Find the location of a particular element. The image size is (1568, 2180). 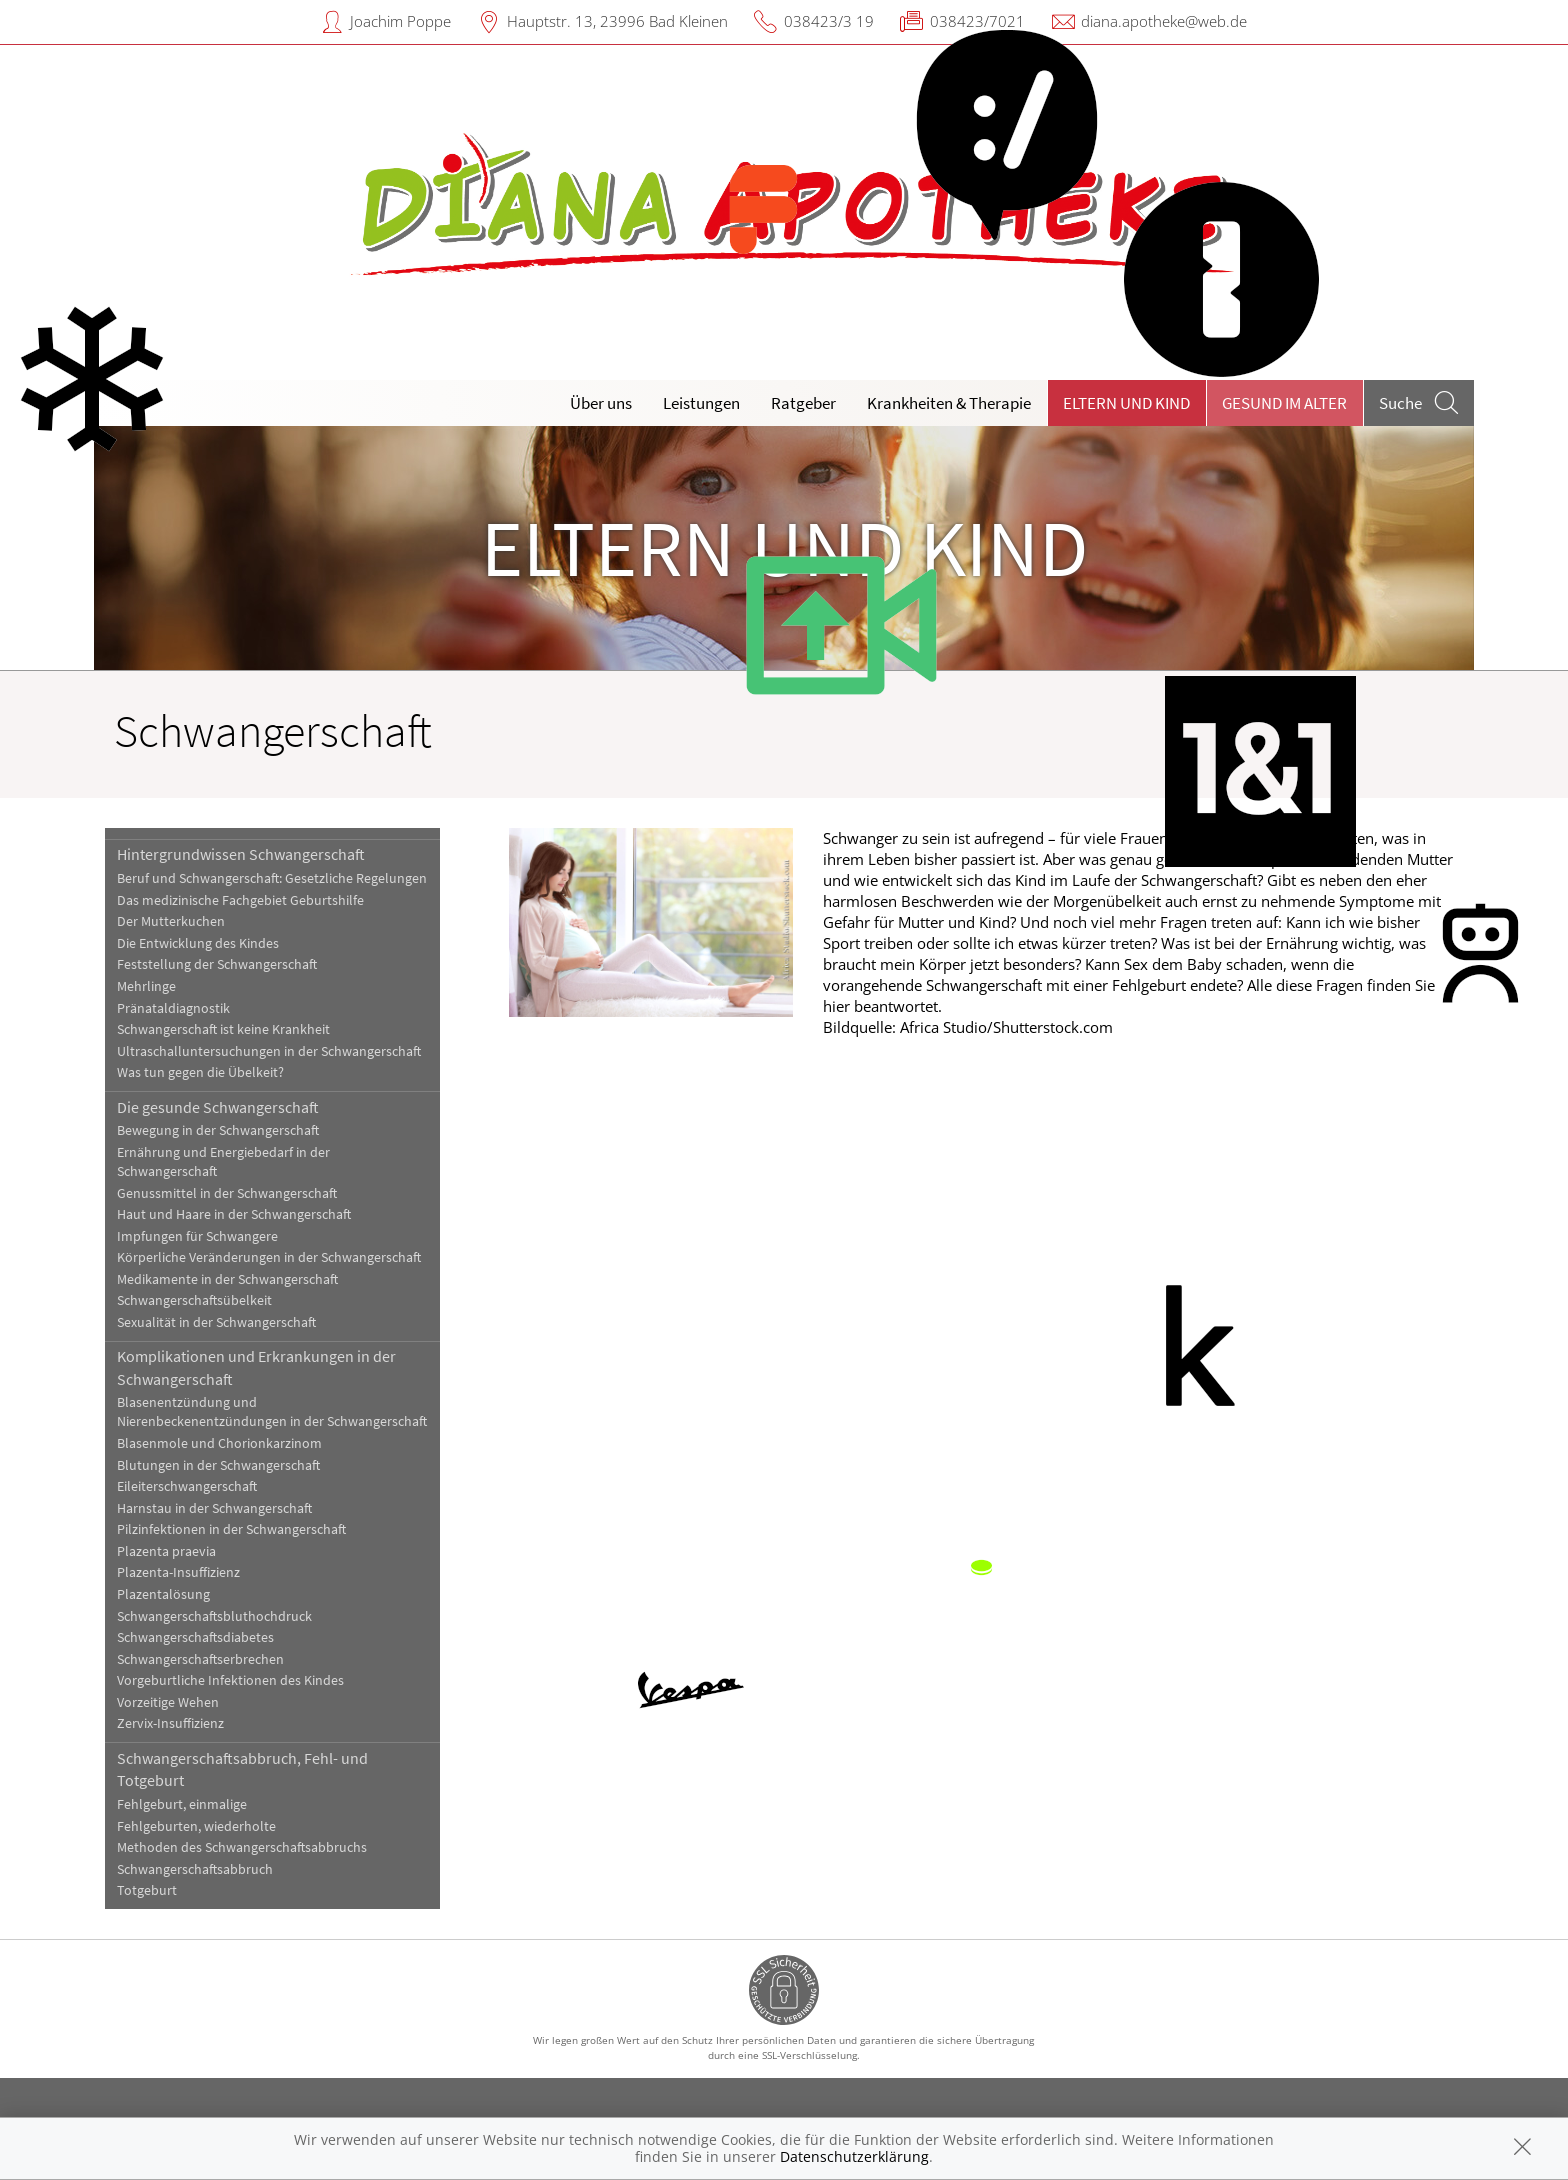

open 1Password app is located at coordinates (1221, 279).